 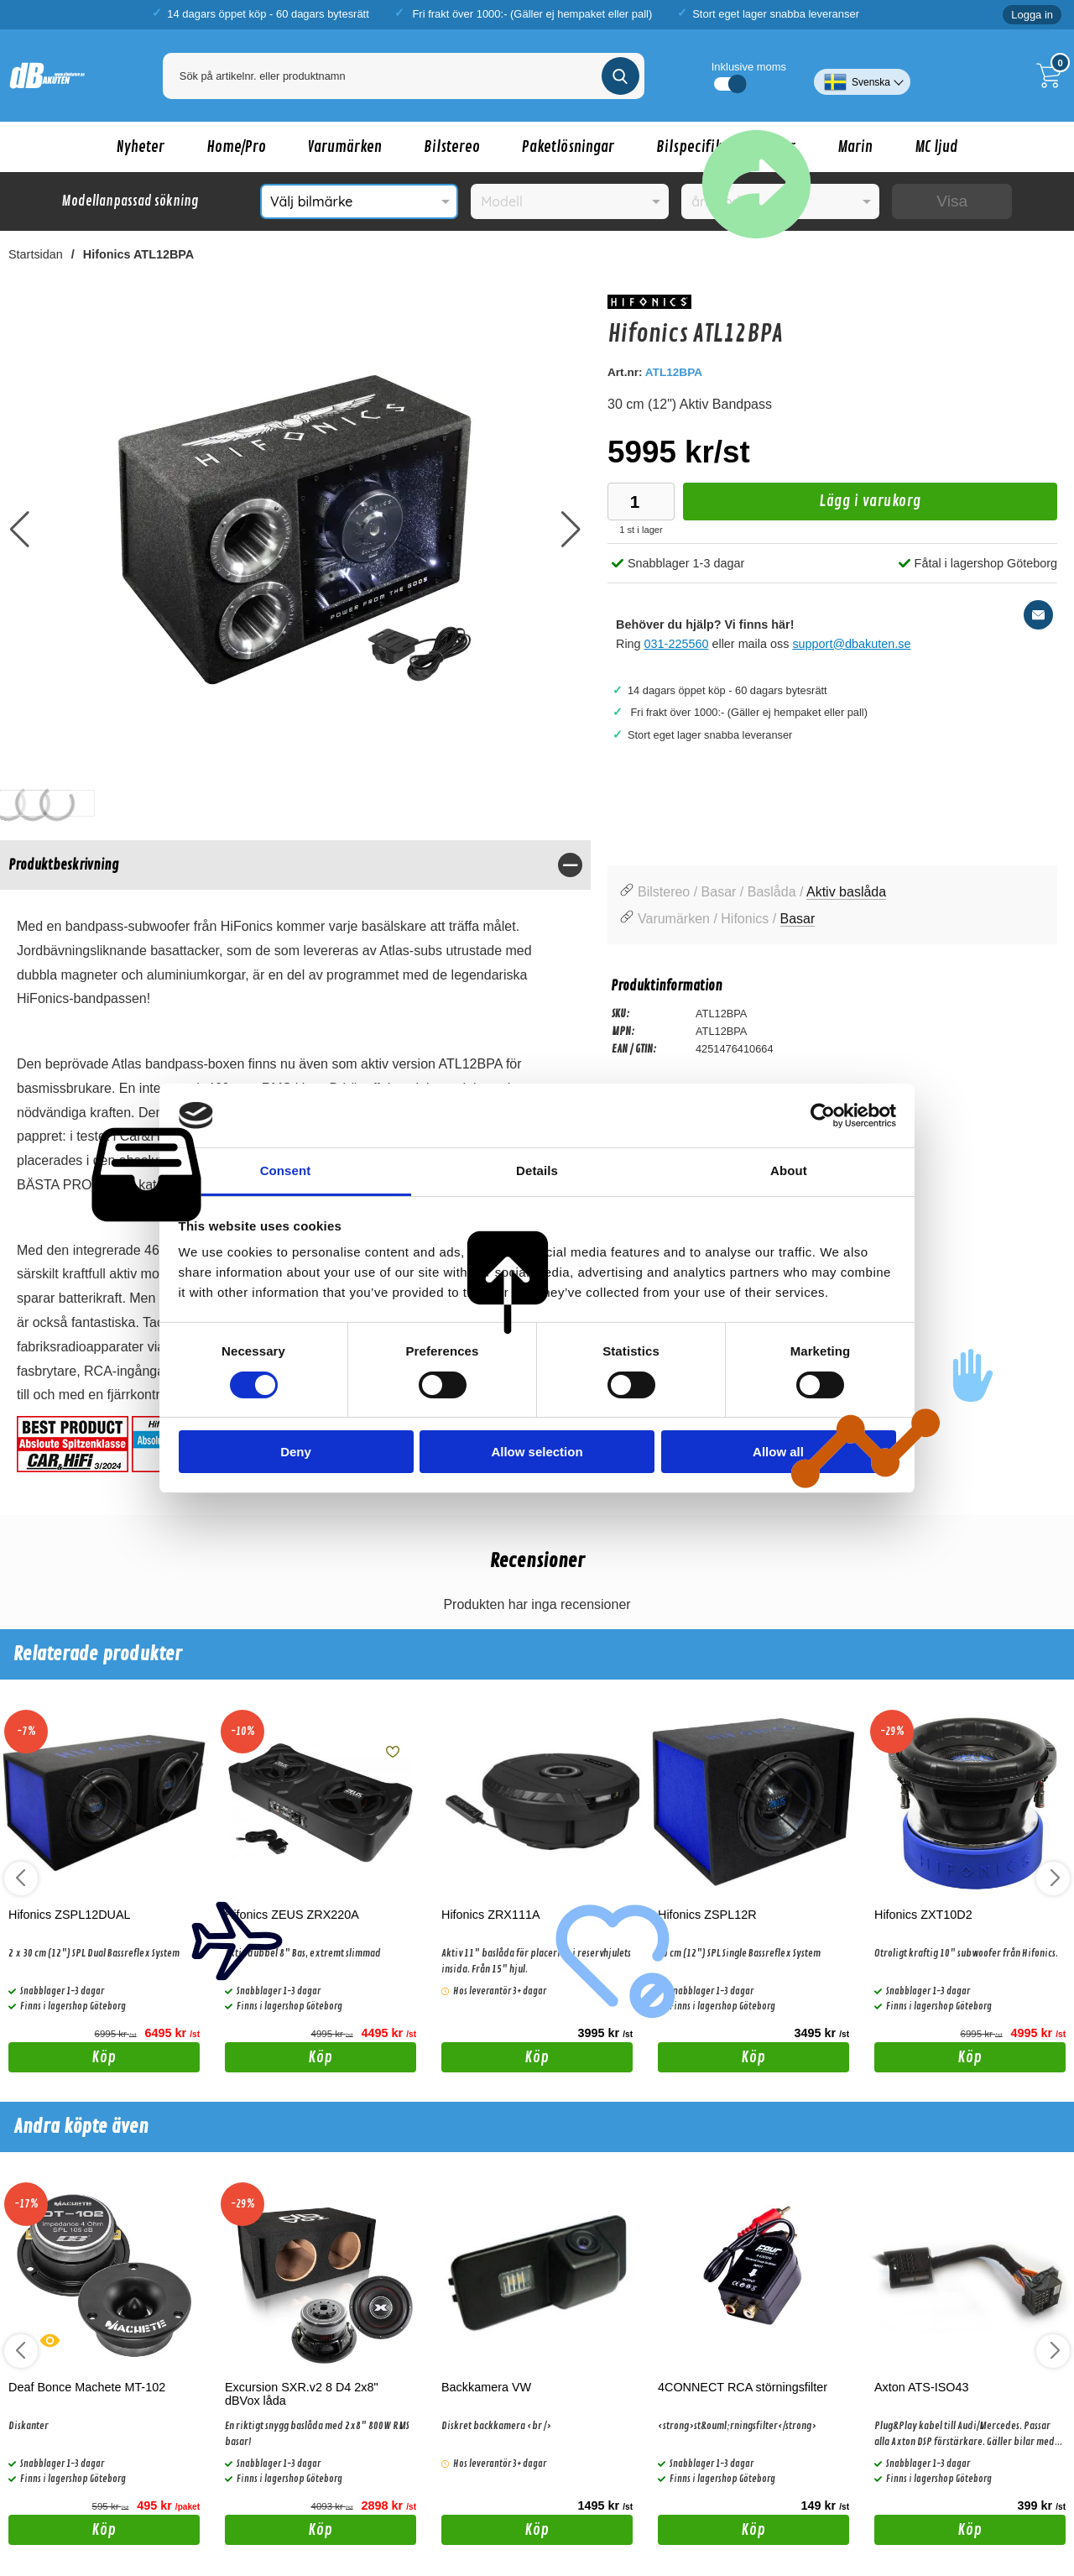 I want to click on enable airplane mode, so click(x=237, y=1941).